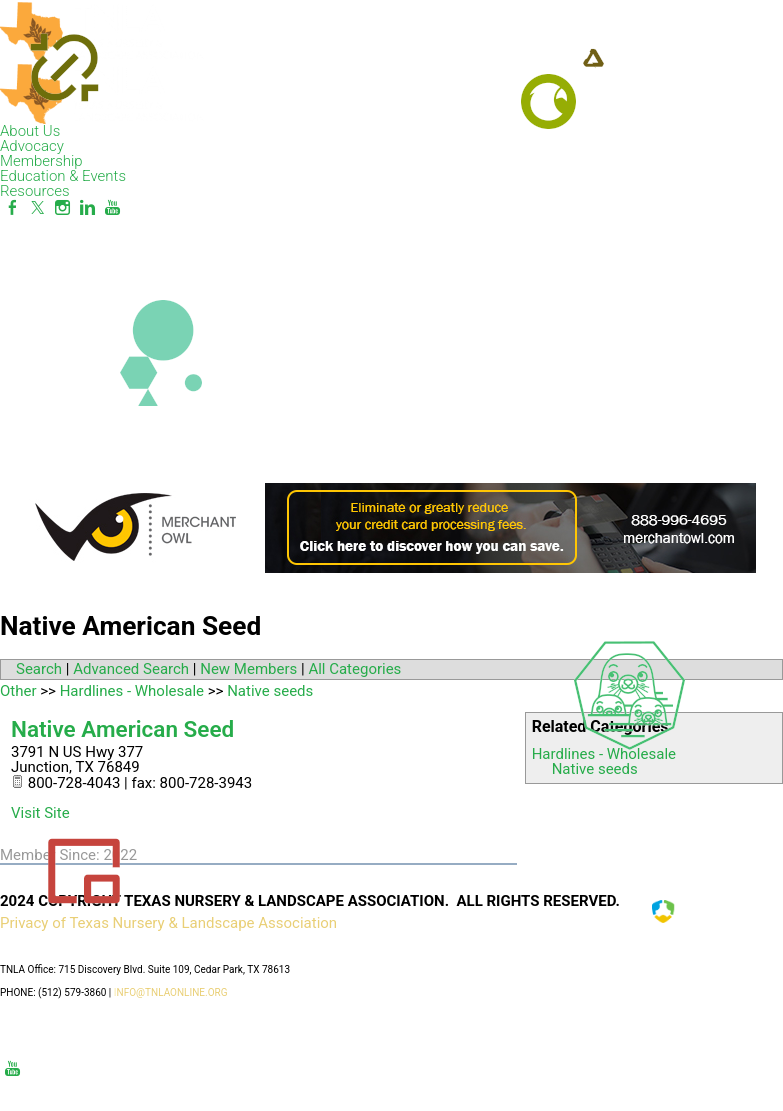  What do you see at coordinates (593, 58) in the screenshot?
I see `open affinity creative software` at bounding box center [593, 58].